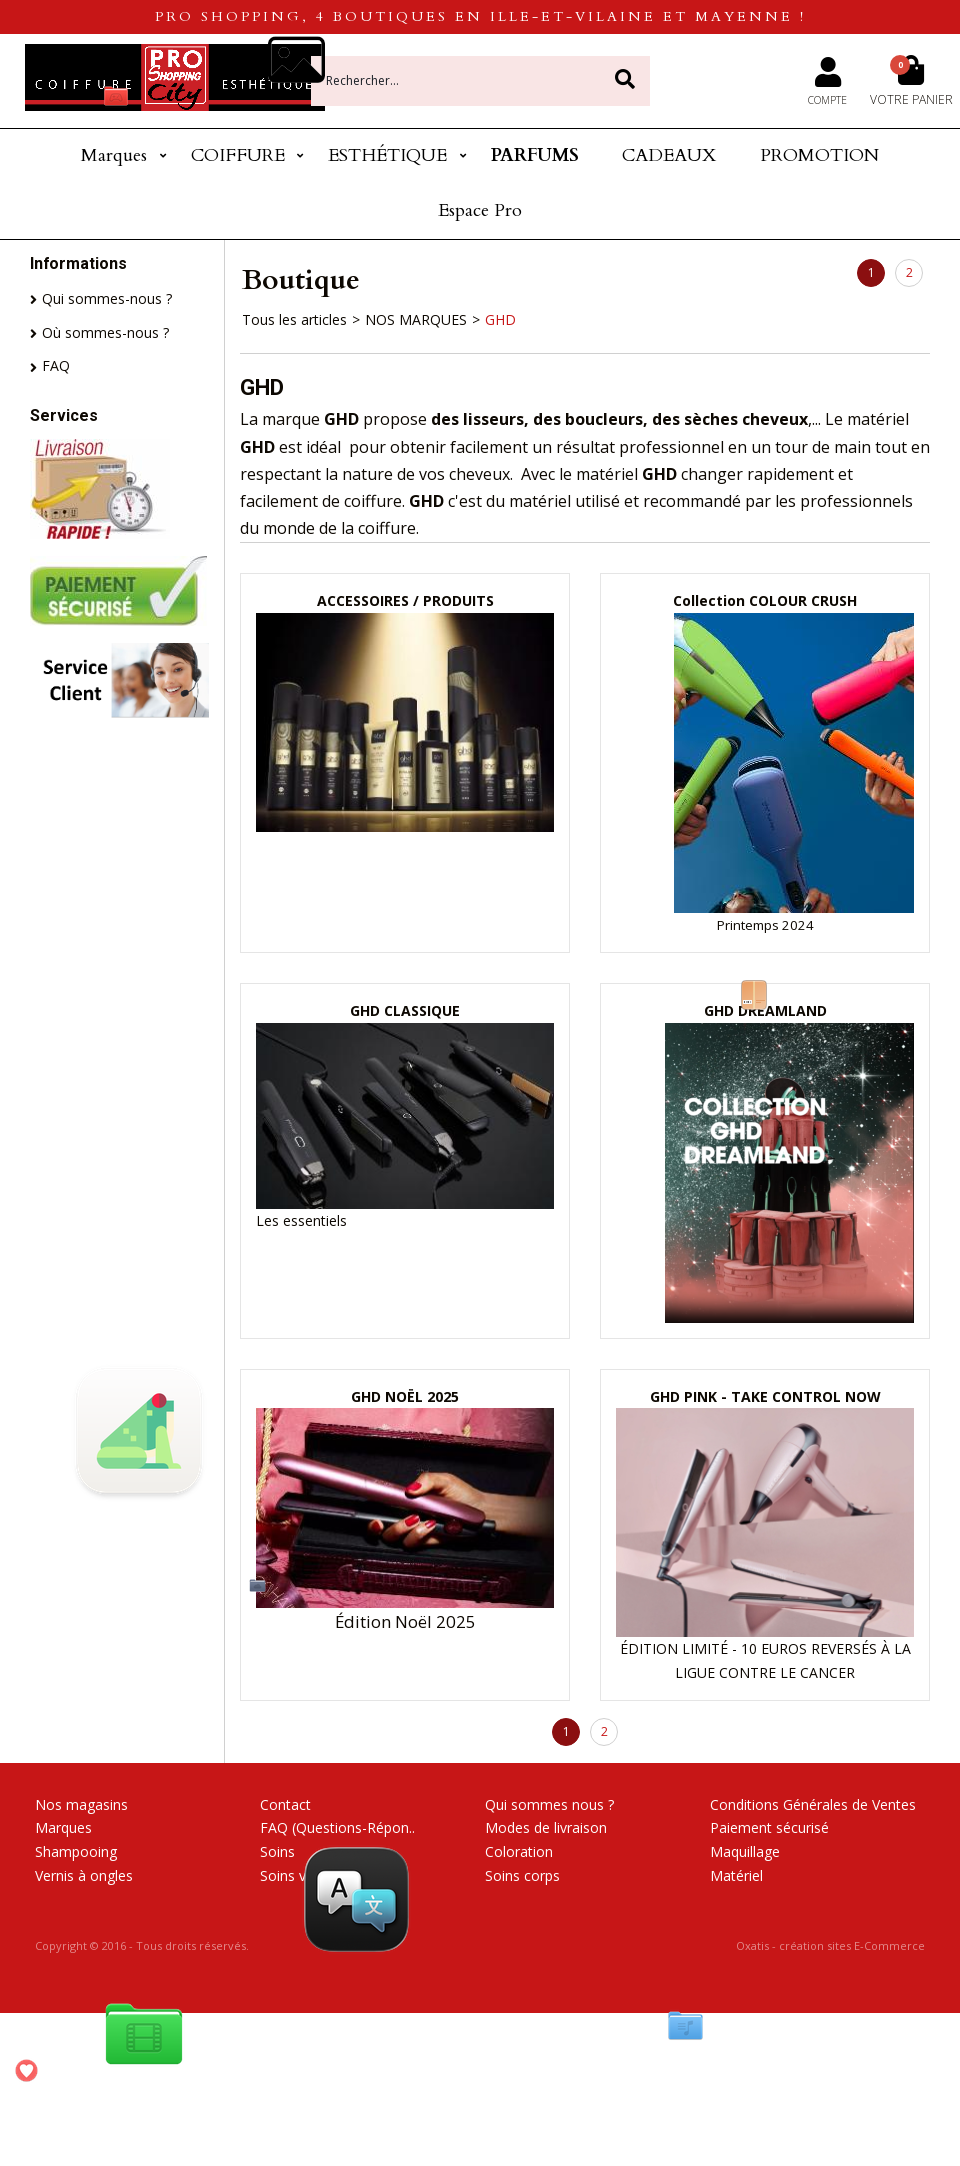 The height and width of the screenshot is (2166, 960). What do you see at coordinates (257, 1585) in the screenshot?
I see `access cloud-synced files and folders` at bounding box center [257, 1585].